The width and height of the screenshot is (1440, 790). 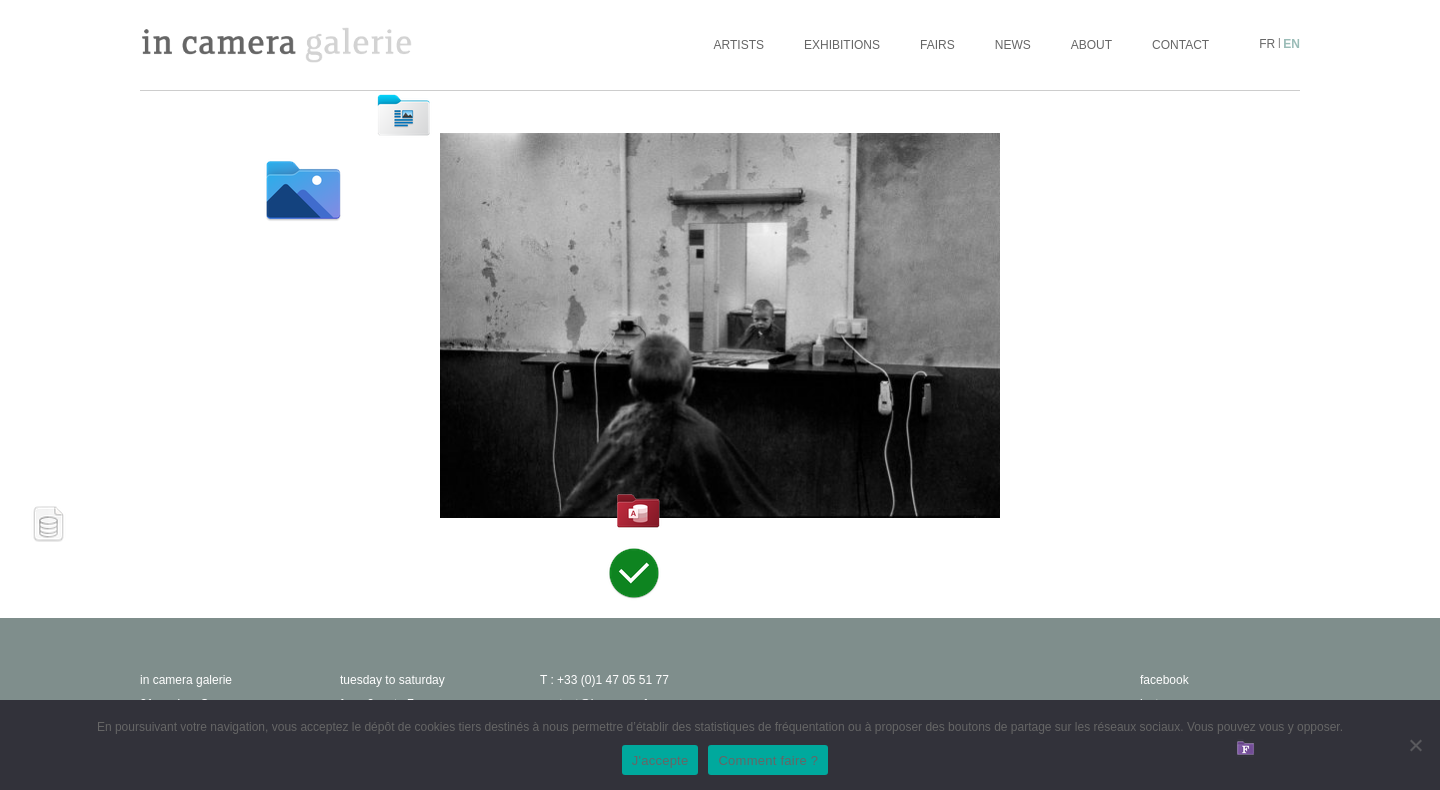 I want to click on open pictures folder, so click(x=303, y=192).